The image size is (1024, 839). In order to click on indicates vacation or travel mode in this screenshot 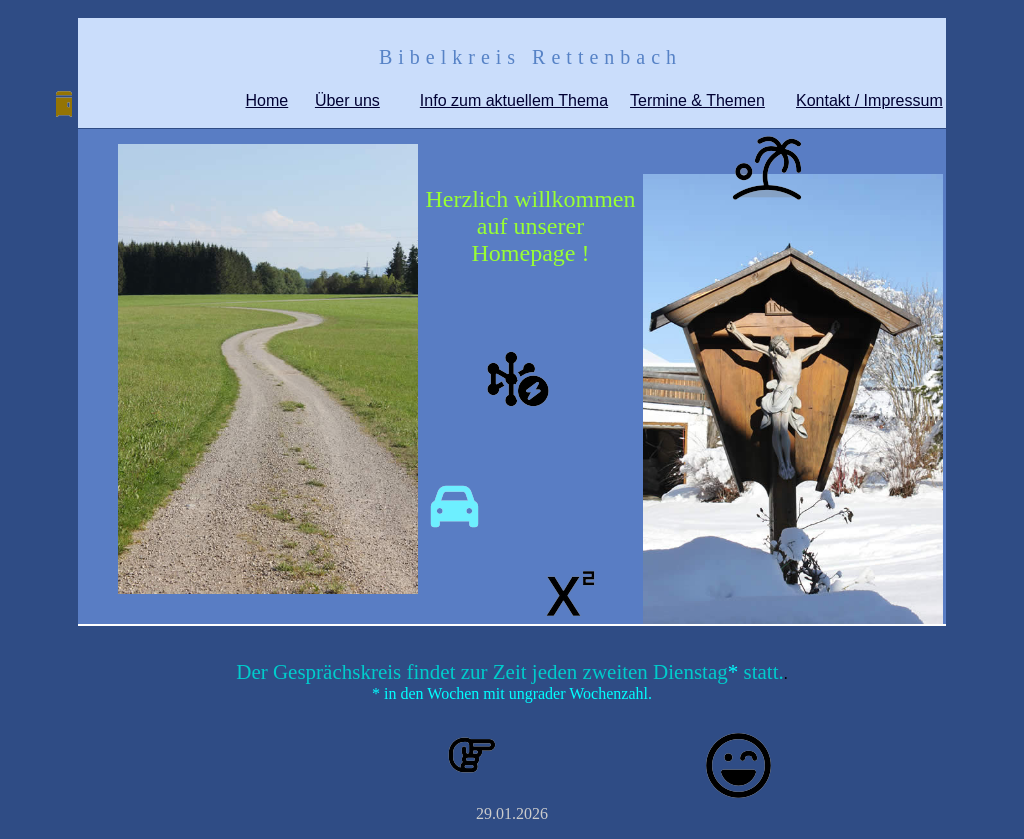, I will do `click(767, 168)`.